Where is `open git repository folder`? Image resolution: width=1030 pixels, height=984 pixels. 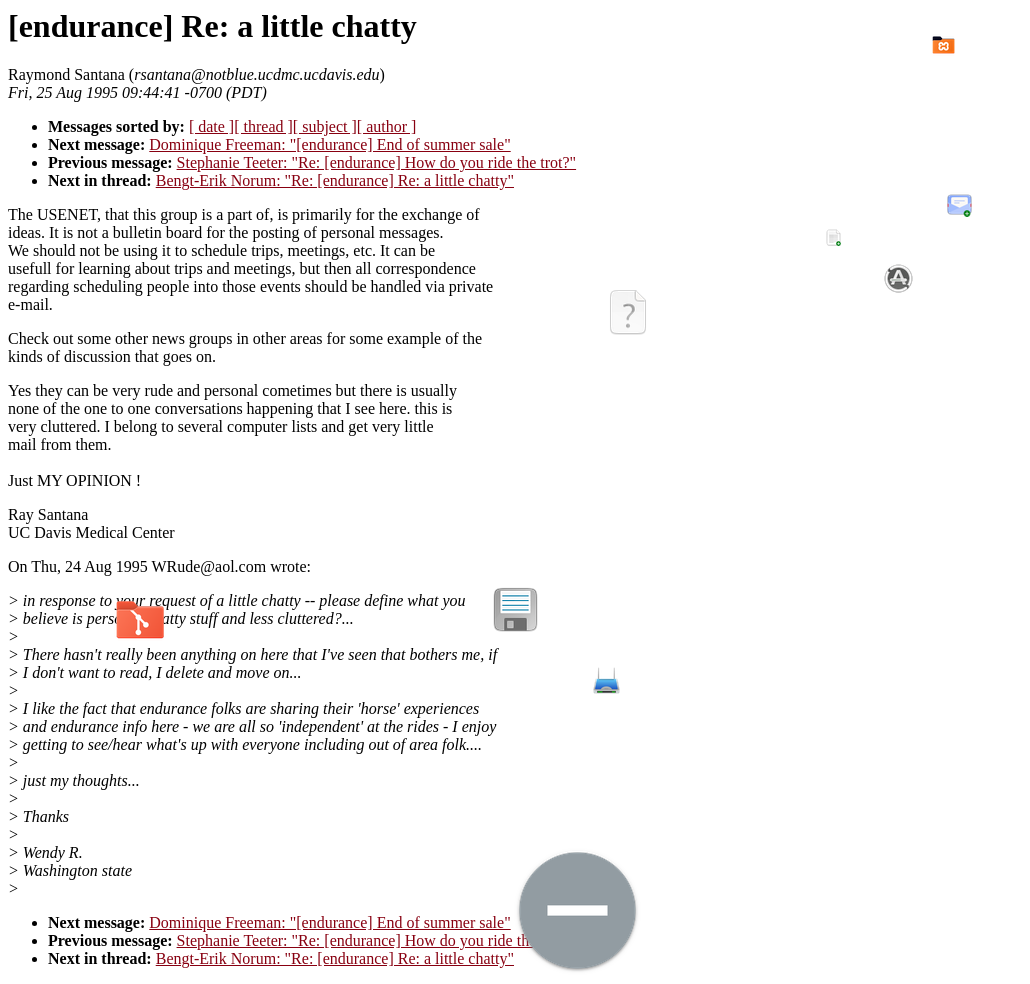 open git repository folder is located at coordinates (140, 621).